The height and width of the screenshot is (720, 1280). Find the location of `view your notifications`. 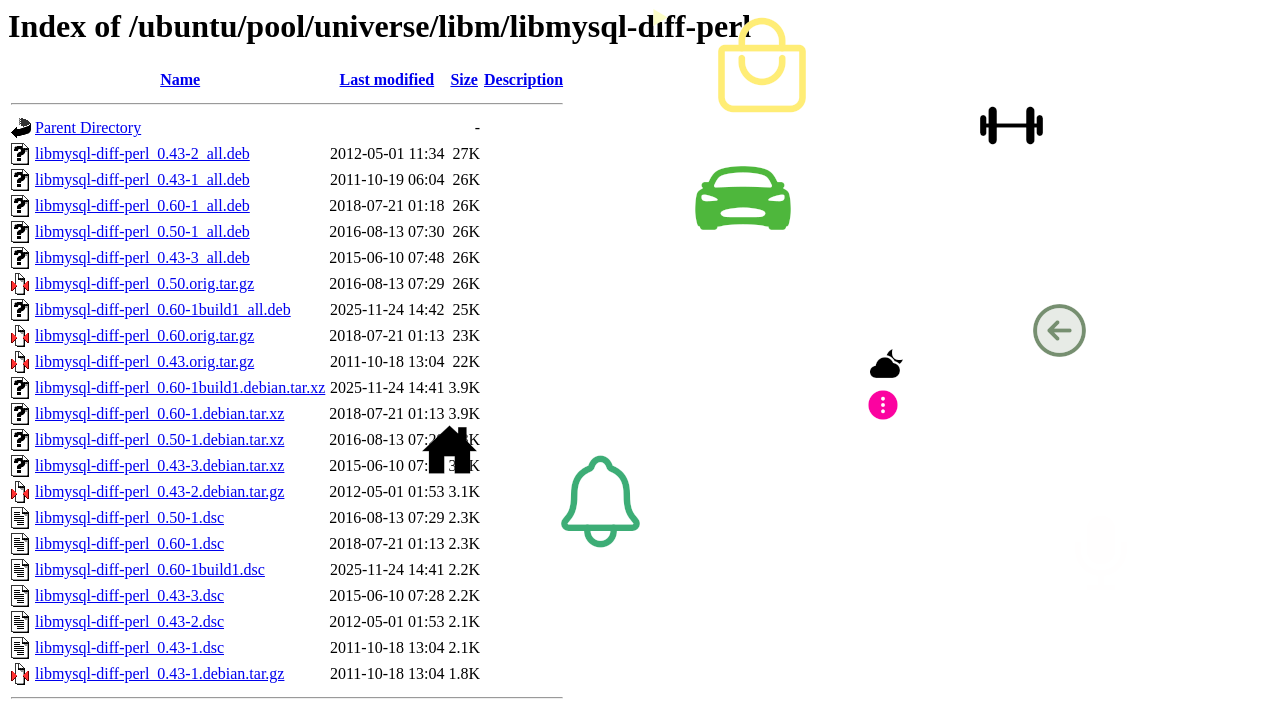

view your notifications is located at coordinates (600, 501).